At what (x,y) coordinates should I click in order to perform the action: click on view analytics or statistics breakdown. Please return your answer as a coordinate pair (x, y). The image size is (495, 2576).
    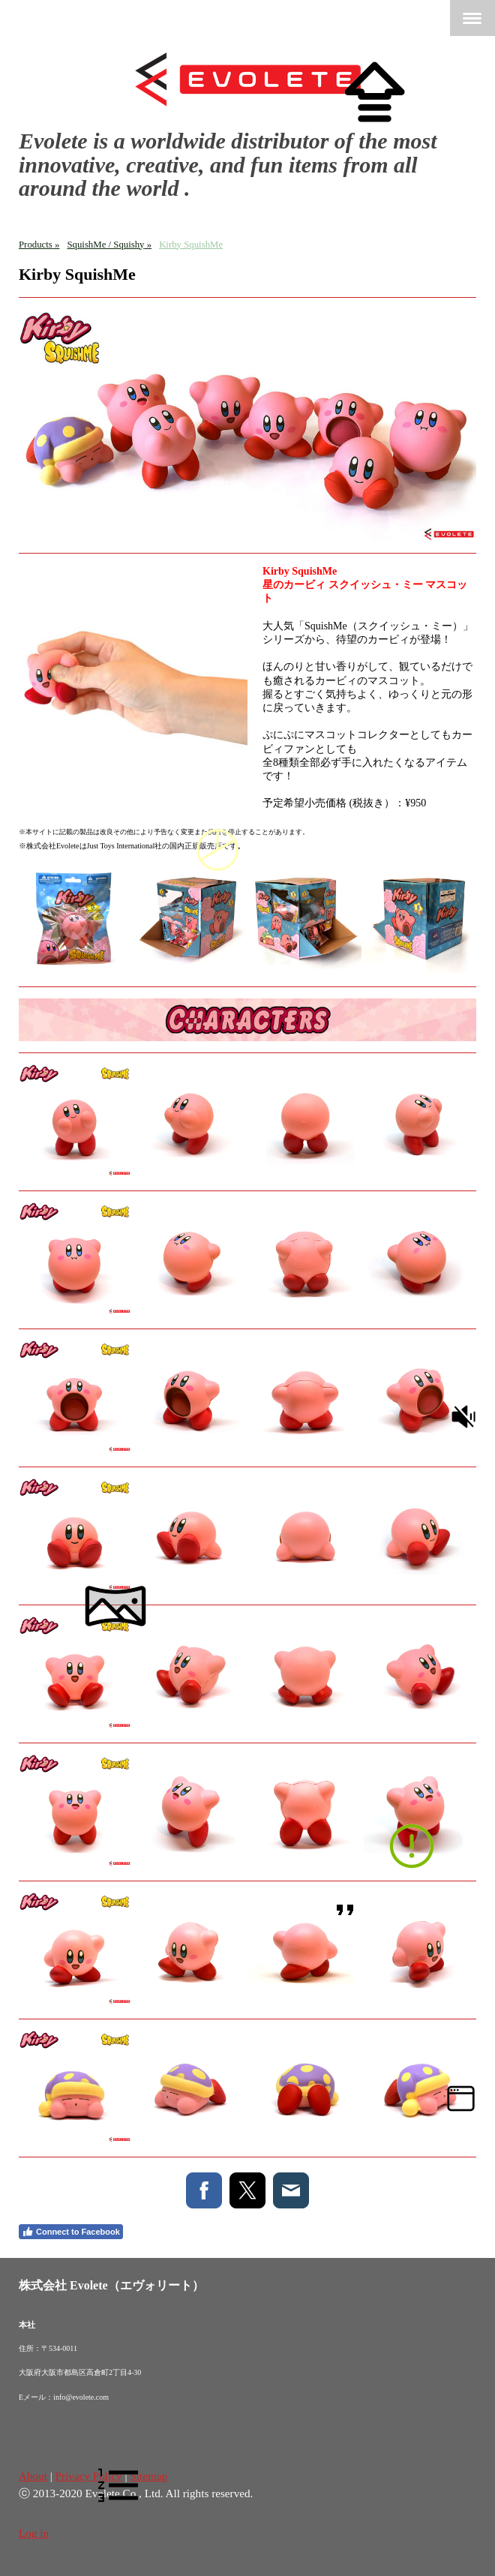
    Looking at the image, I should click on (218, 850).